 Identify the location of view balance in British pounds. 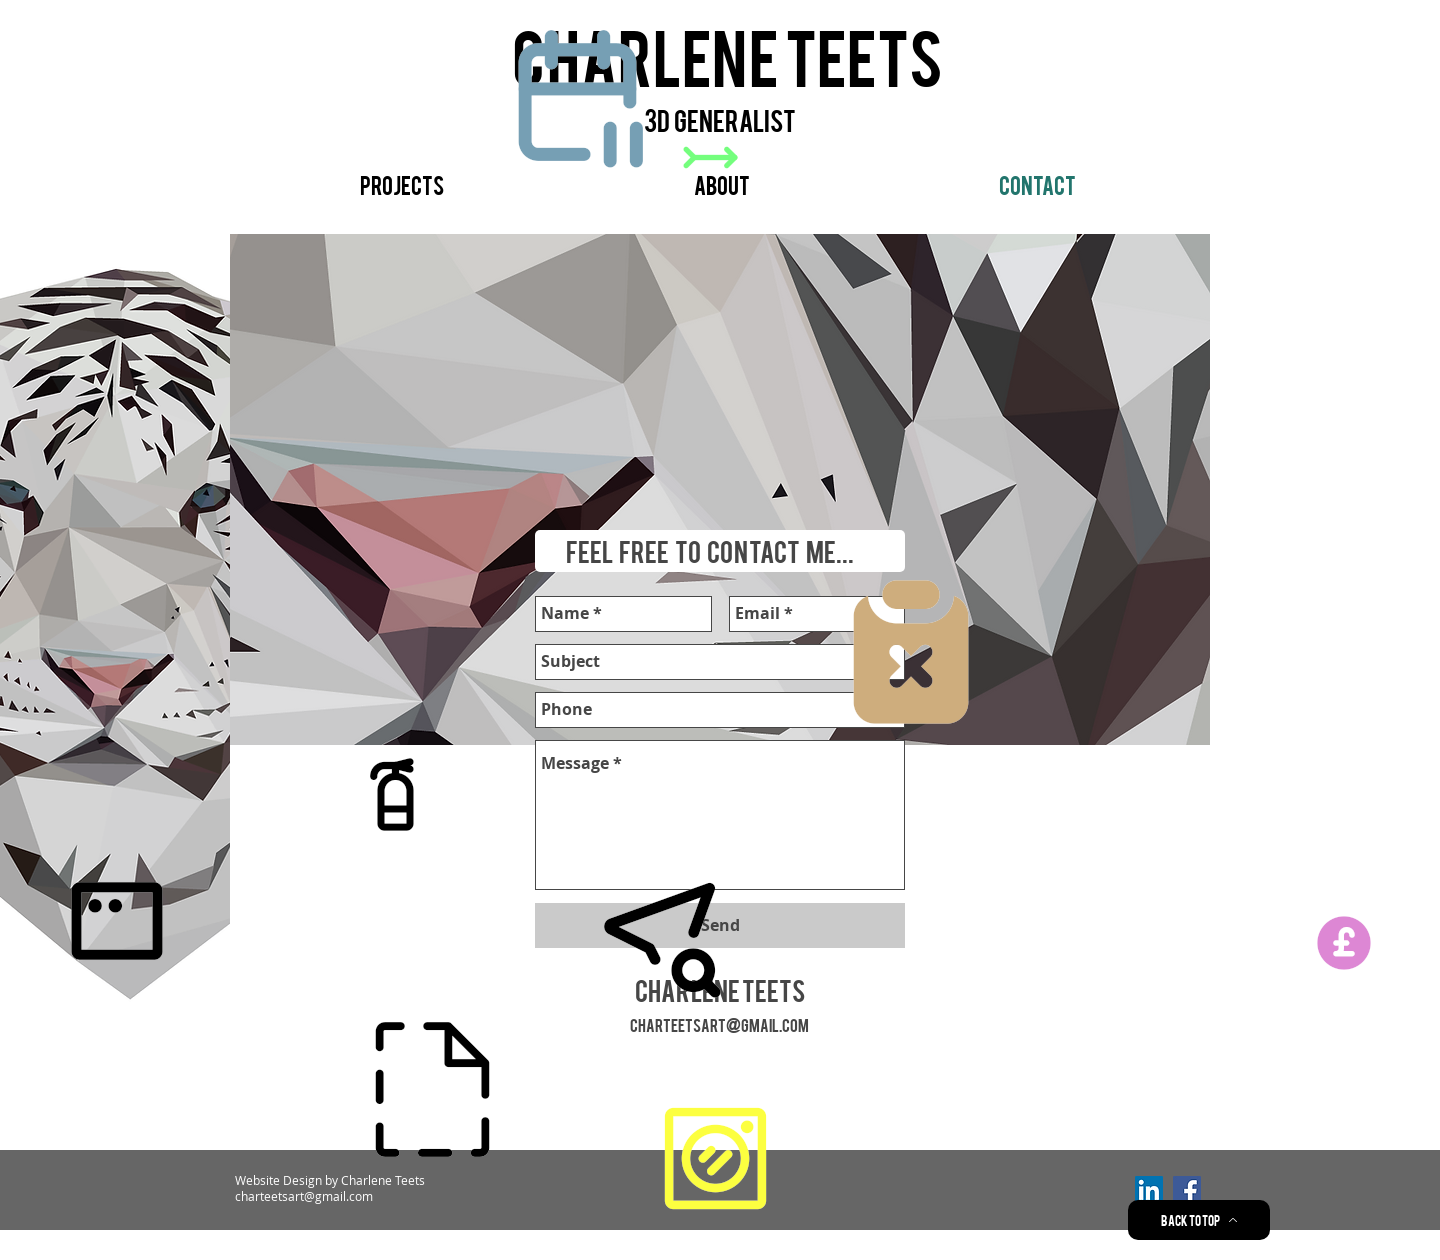
(1344, 943).